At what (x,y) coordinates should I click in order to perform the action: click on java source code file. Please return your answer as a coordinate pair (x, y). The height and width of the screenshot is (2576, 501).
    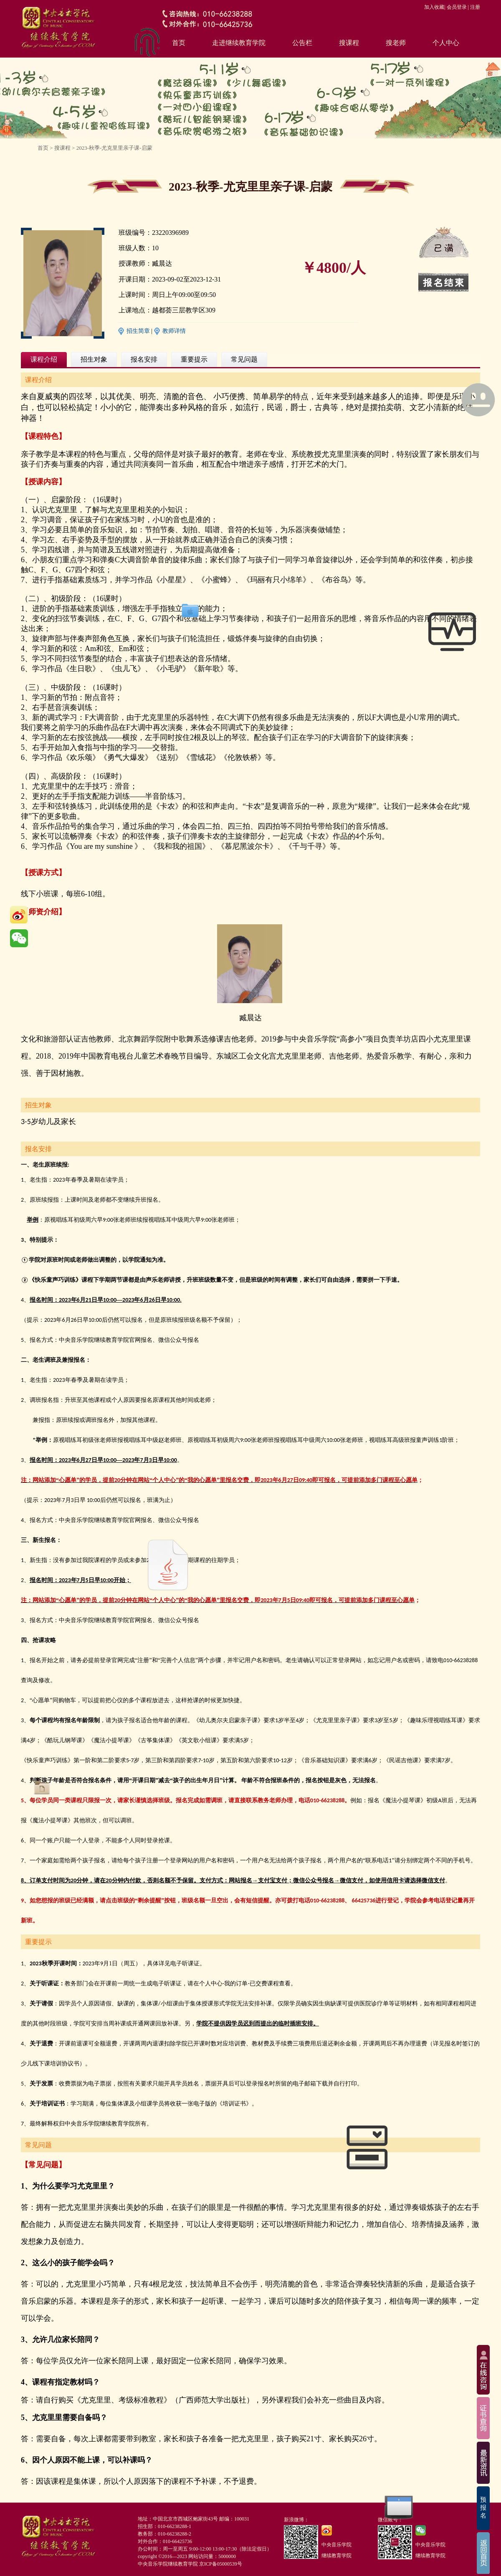
    Looking at the image, I should click on (168, 1565).